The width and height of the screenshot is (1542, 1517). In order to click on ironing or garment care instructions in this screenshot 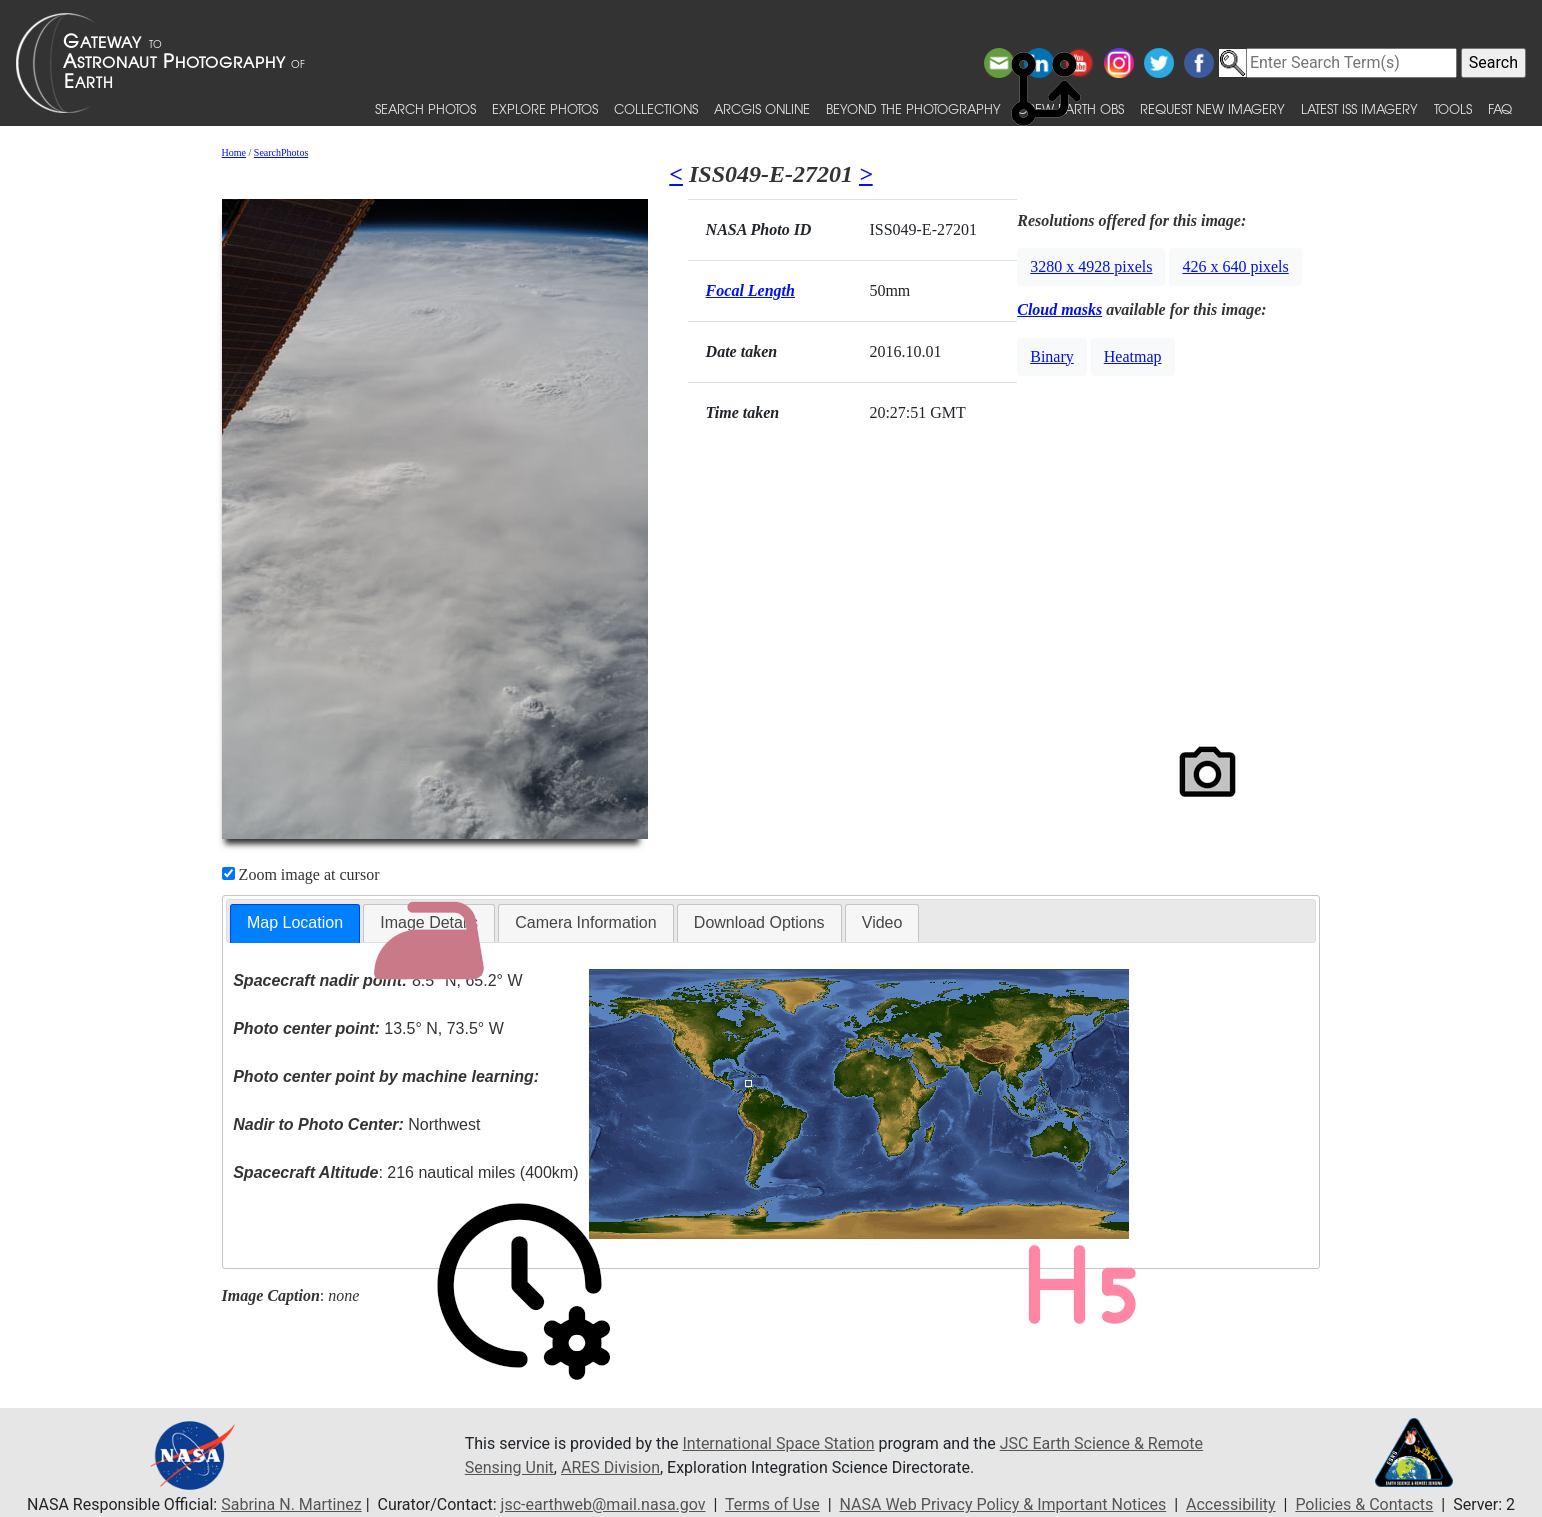, I will do `click(429, 940)`.